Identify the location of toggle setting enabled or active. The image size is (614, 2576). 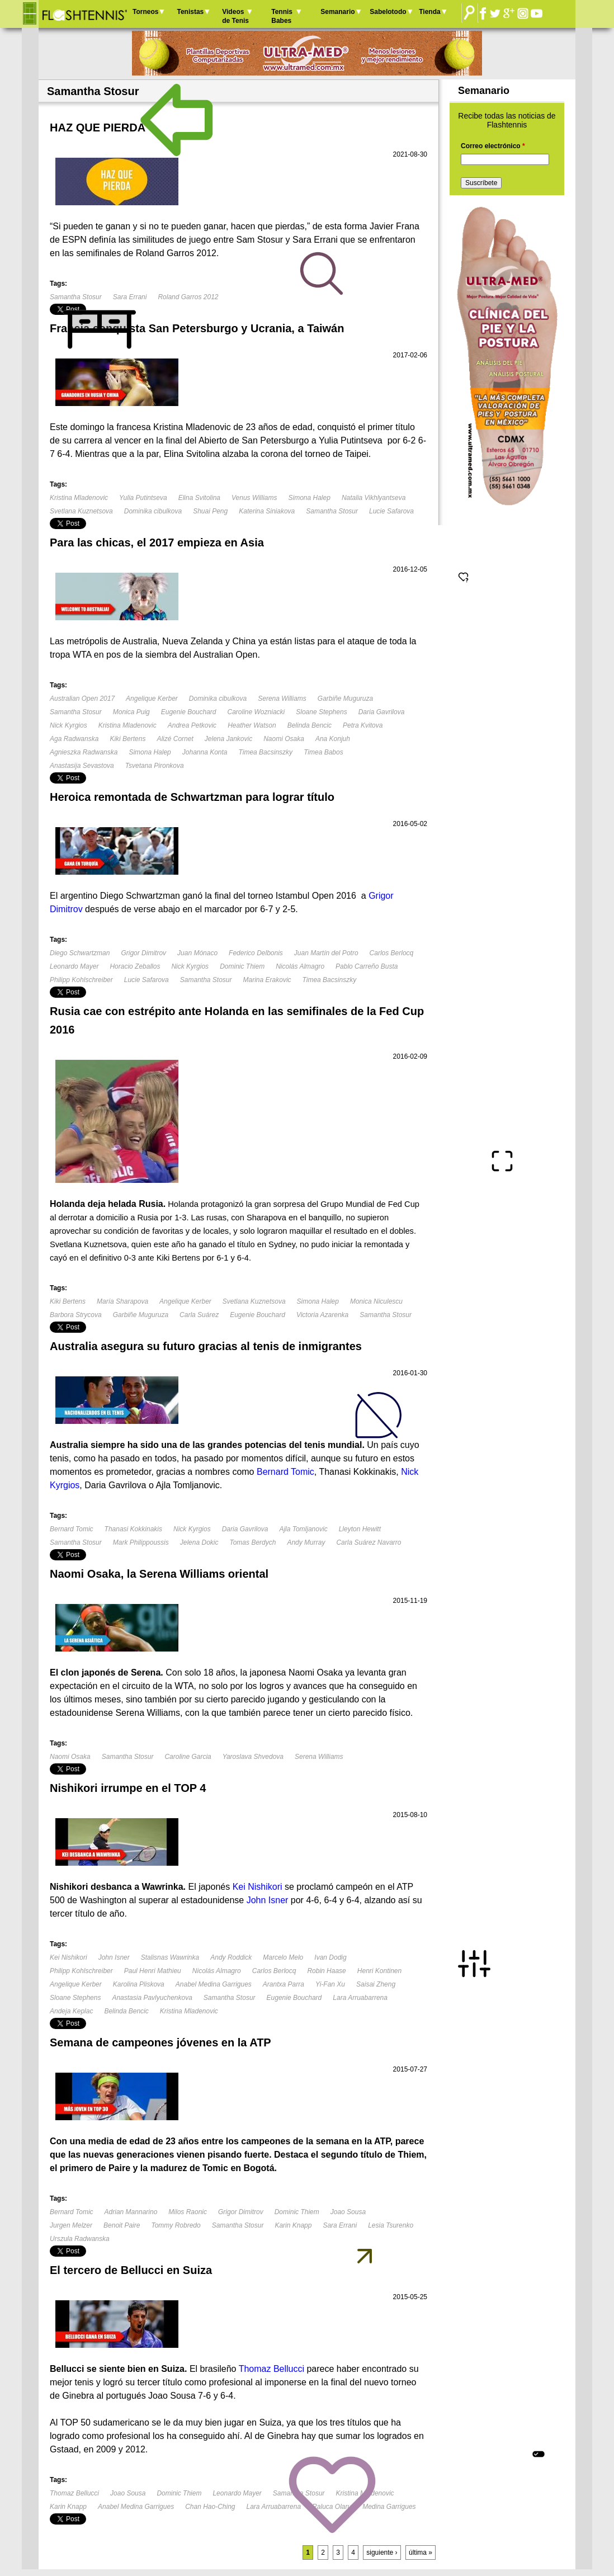
(539, 2454).